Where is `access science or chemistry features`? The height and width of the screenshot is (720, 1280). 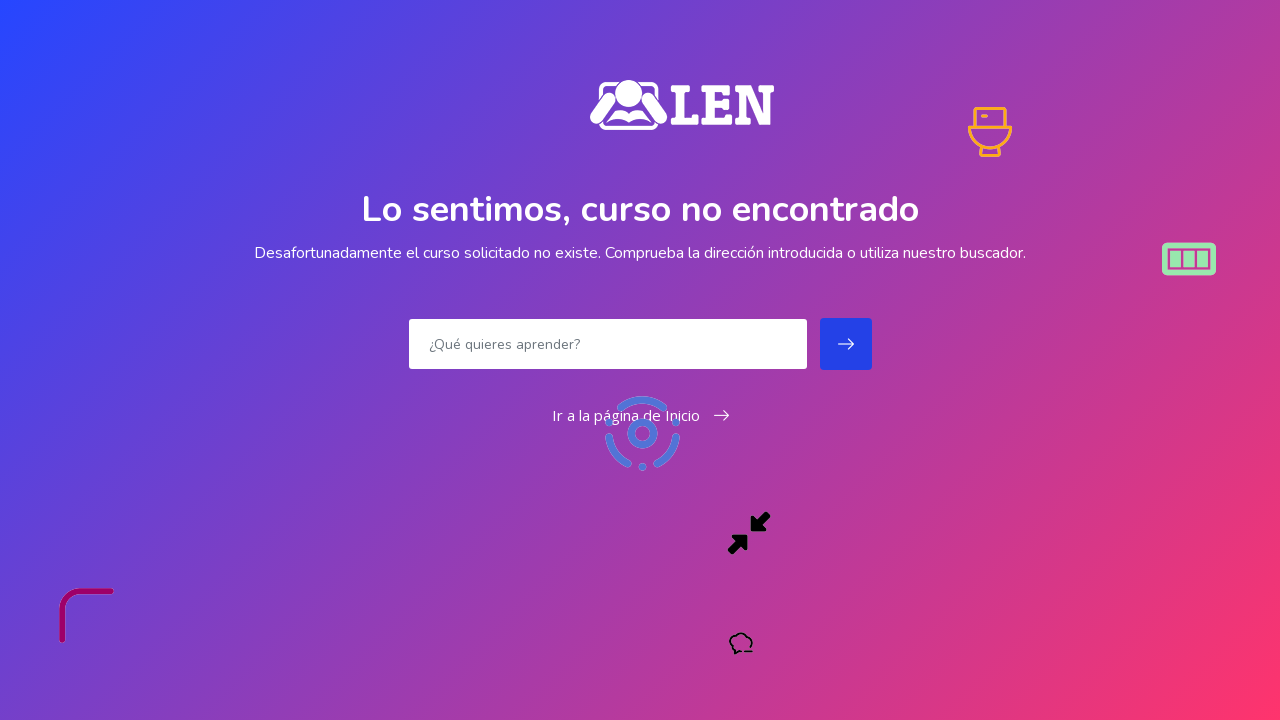 access science or chemistry features is located at coordinates (642, 433).